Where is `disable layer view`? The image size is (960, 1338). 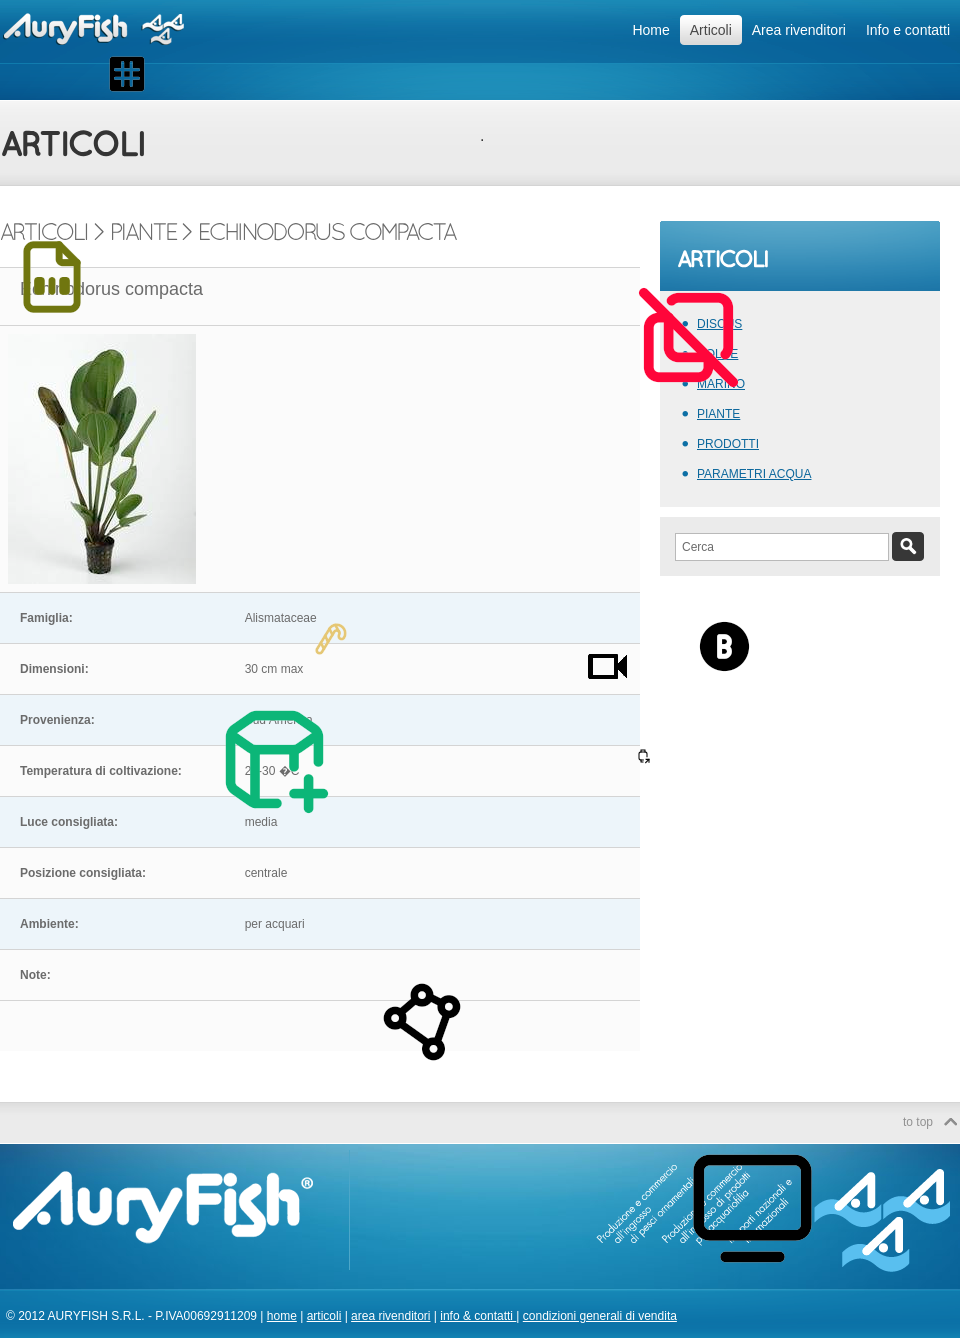
disable layer view is located at coordinates (688, 337).